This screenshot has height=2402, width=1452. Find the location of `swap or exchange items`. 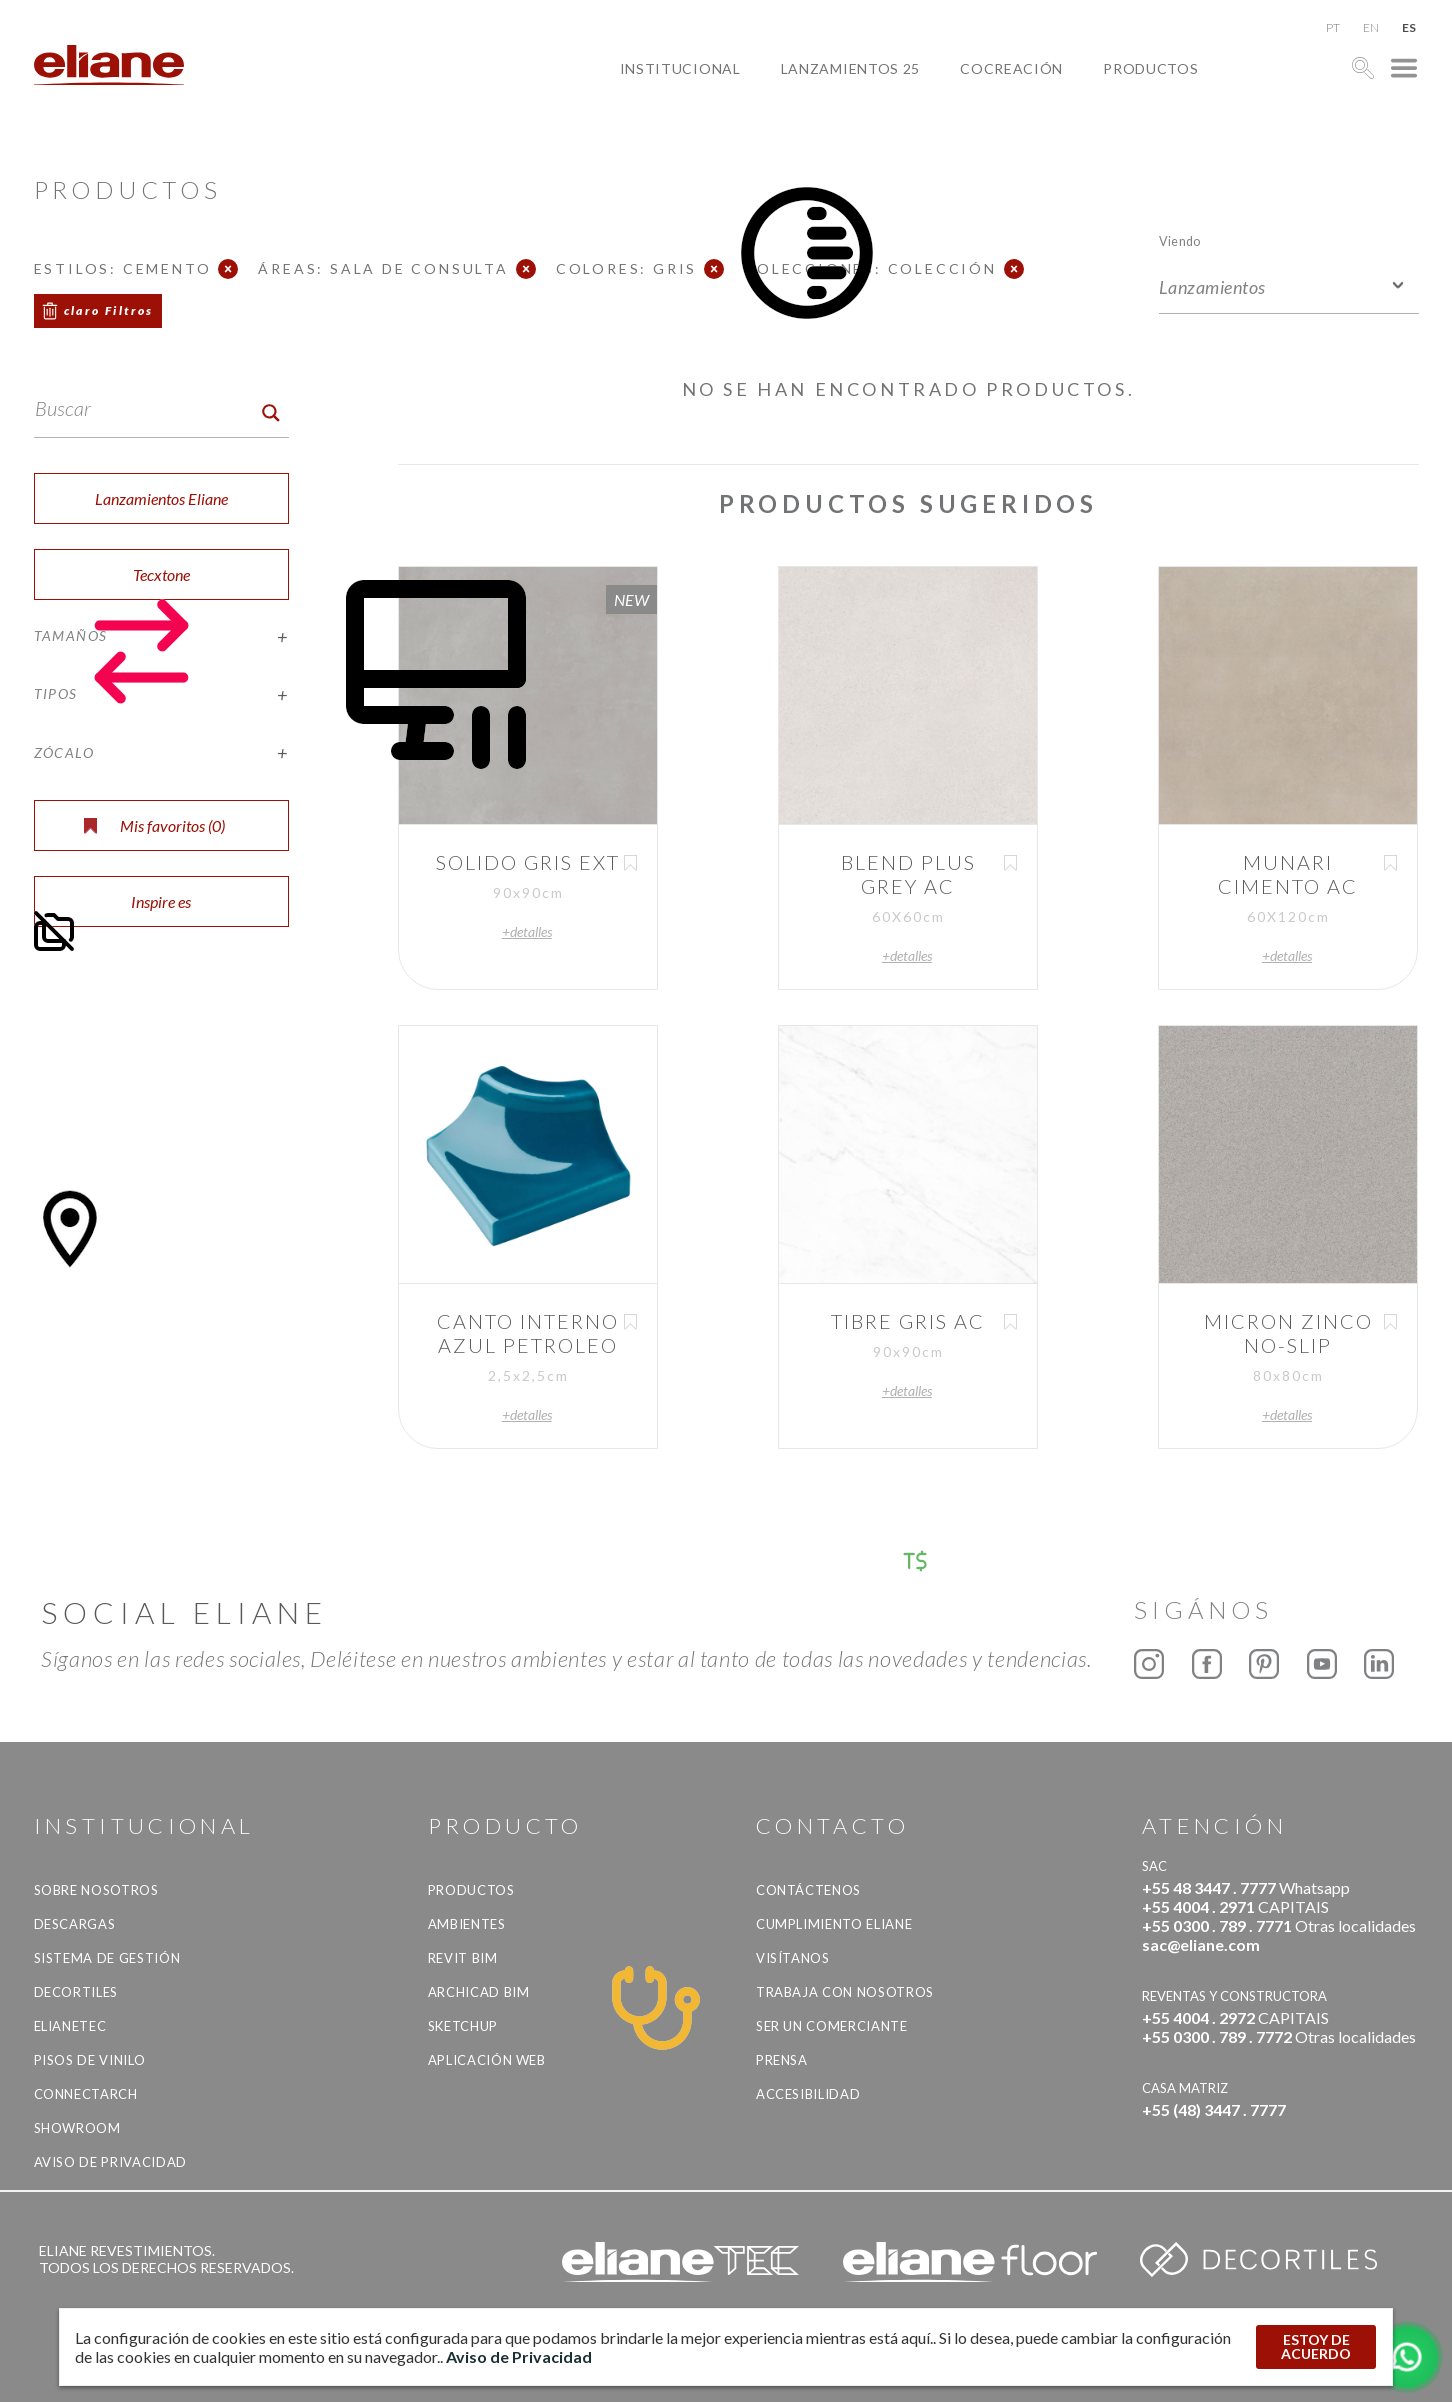

swap or exchange items is located at coordinates (141, 651).